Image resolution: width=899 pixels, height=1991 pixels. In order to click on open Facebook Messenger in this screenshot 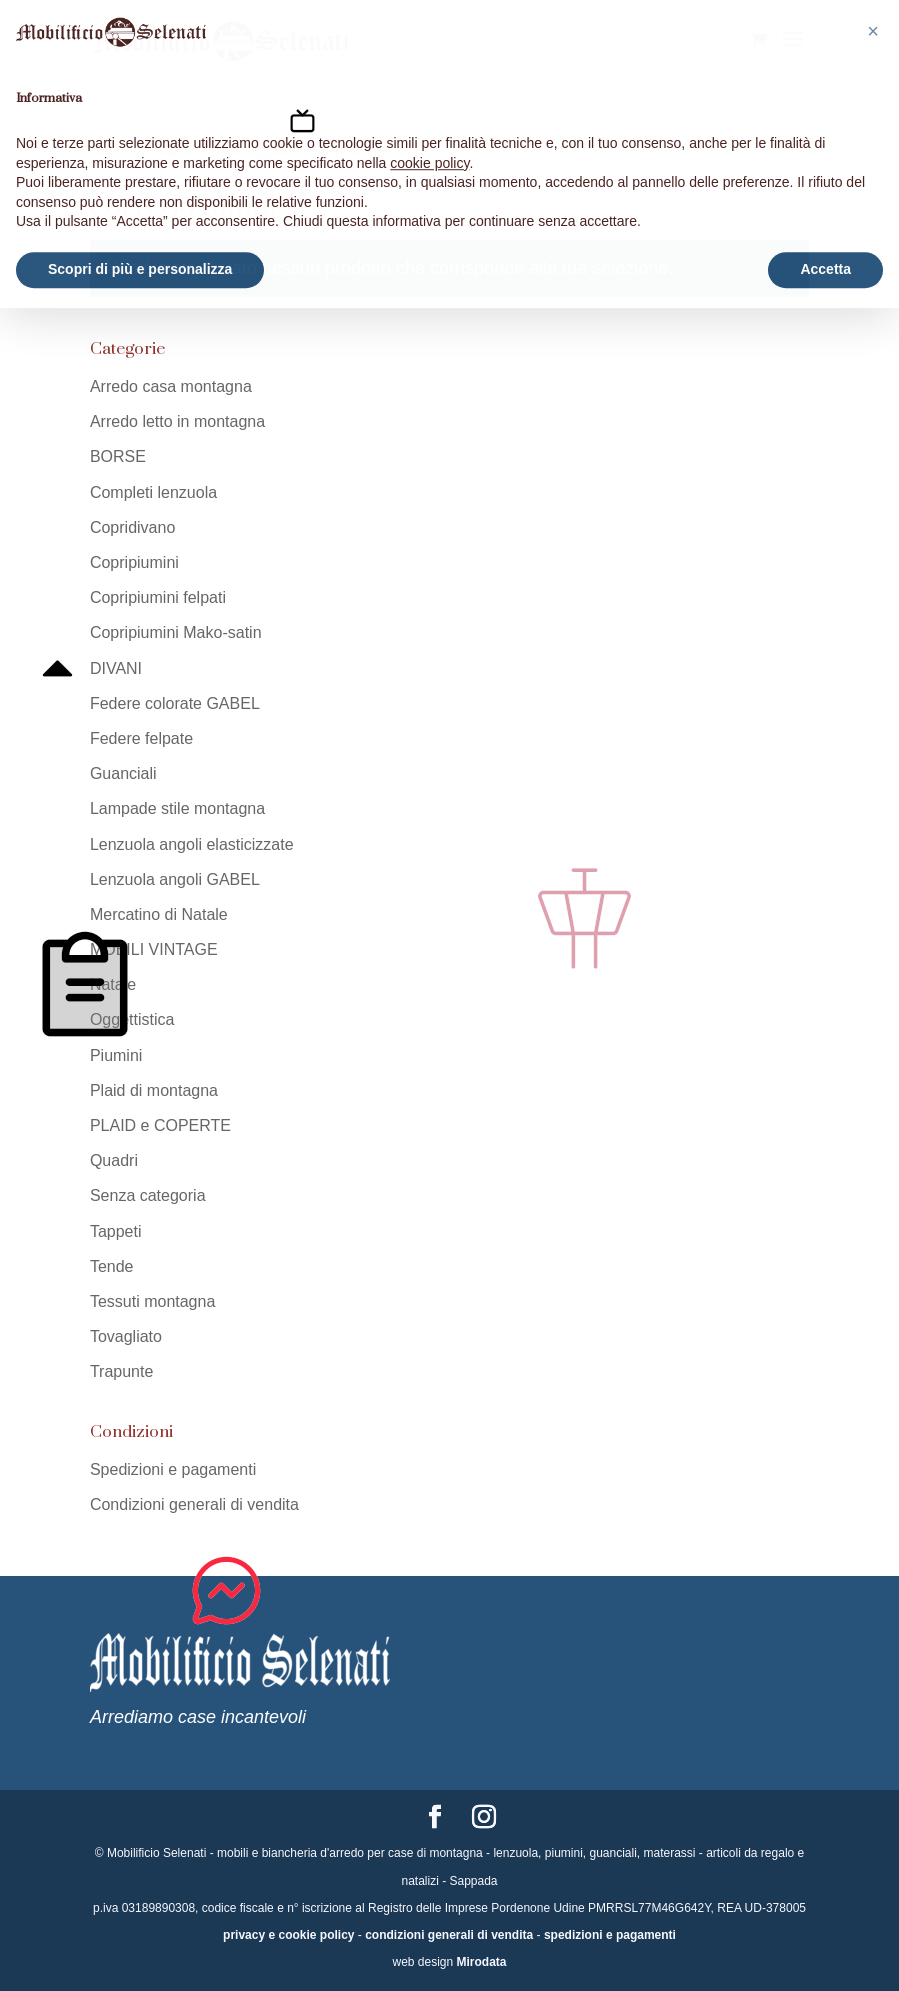, I will do `click(226, 1590)`.